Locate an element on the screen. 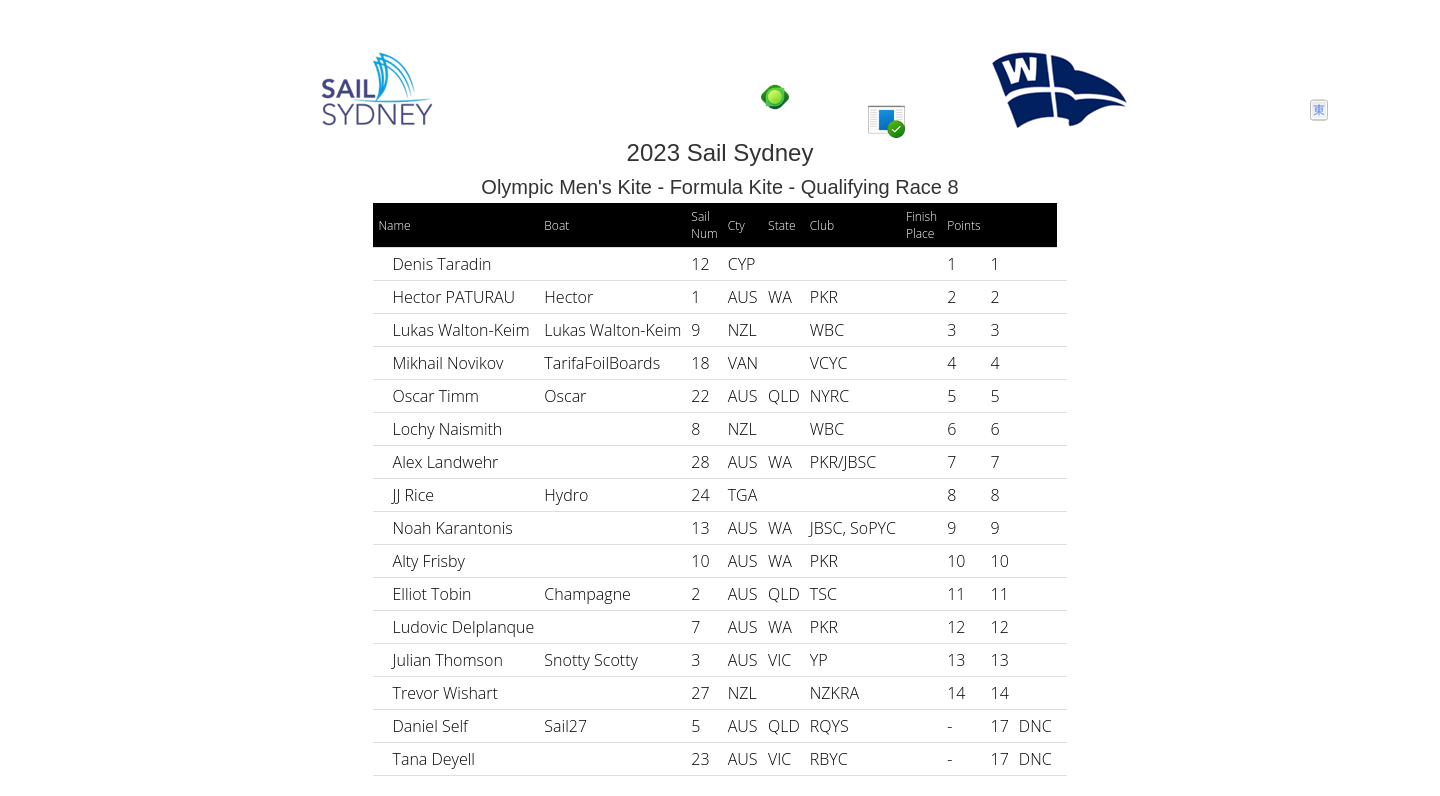 Image resolution: width=1440 pixels, height=796 pixels. program or application verified successfully is located at coordinates (886, 119).